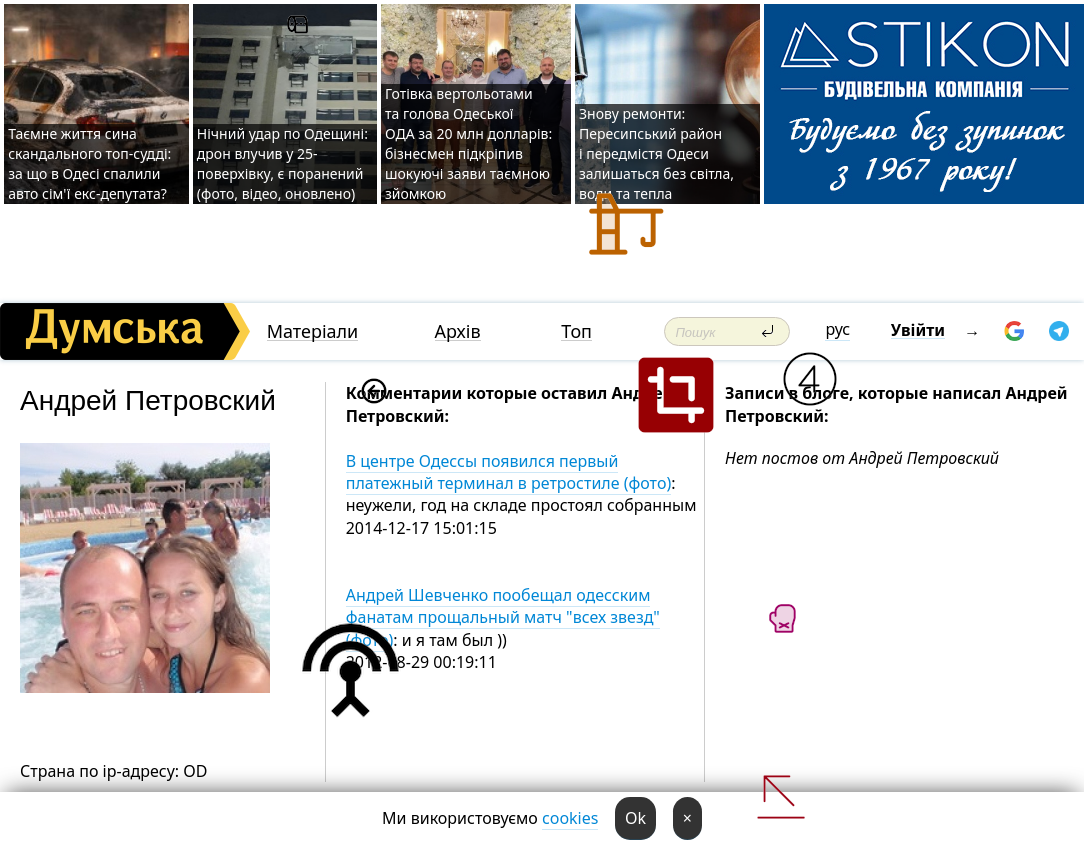 This screenshot has width=1084, height=842. I want to click on indicates restroom or bathroom location, so click(297, 24).